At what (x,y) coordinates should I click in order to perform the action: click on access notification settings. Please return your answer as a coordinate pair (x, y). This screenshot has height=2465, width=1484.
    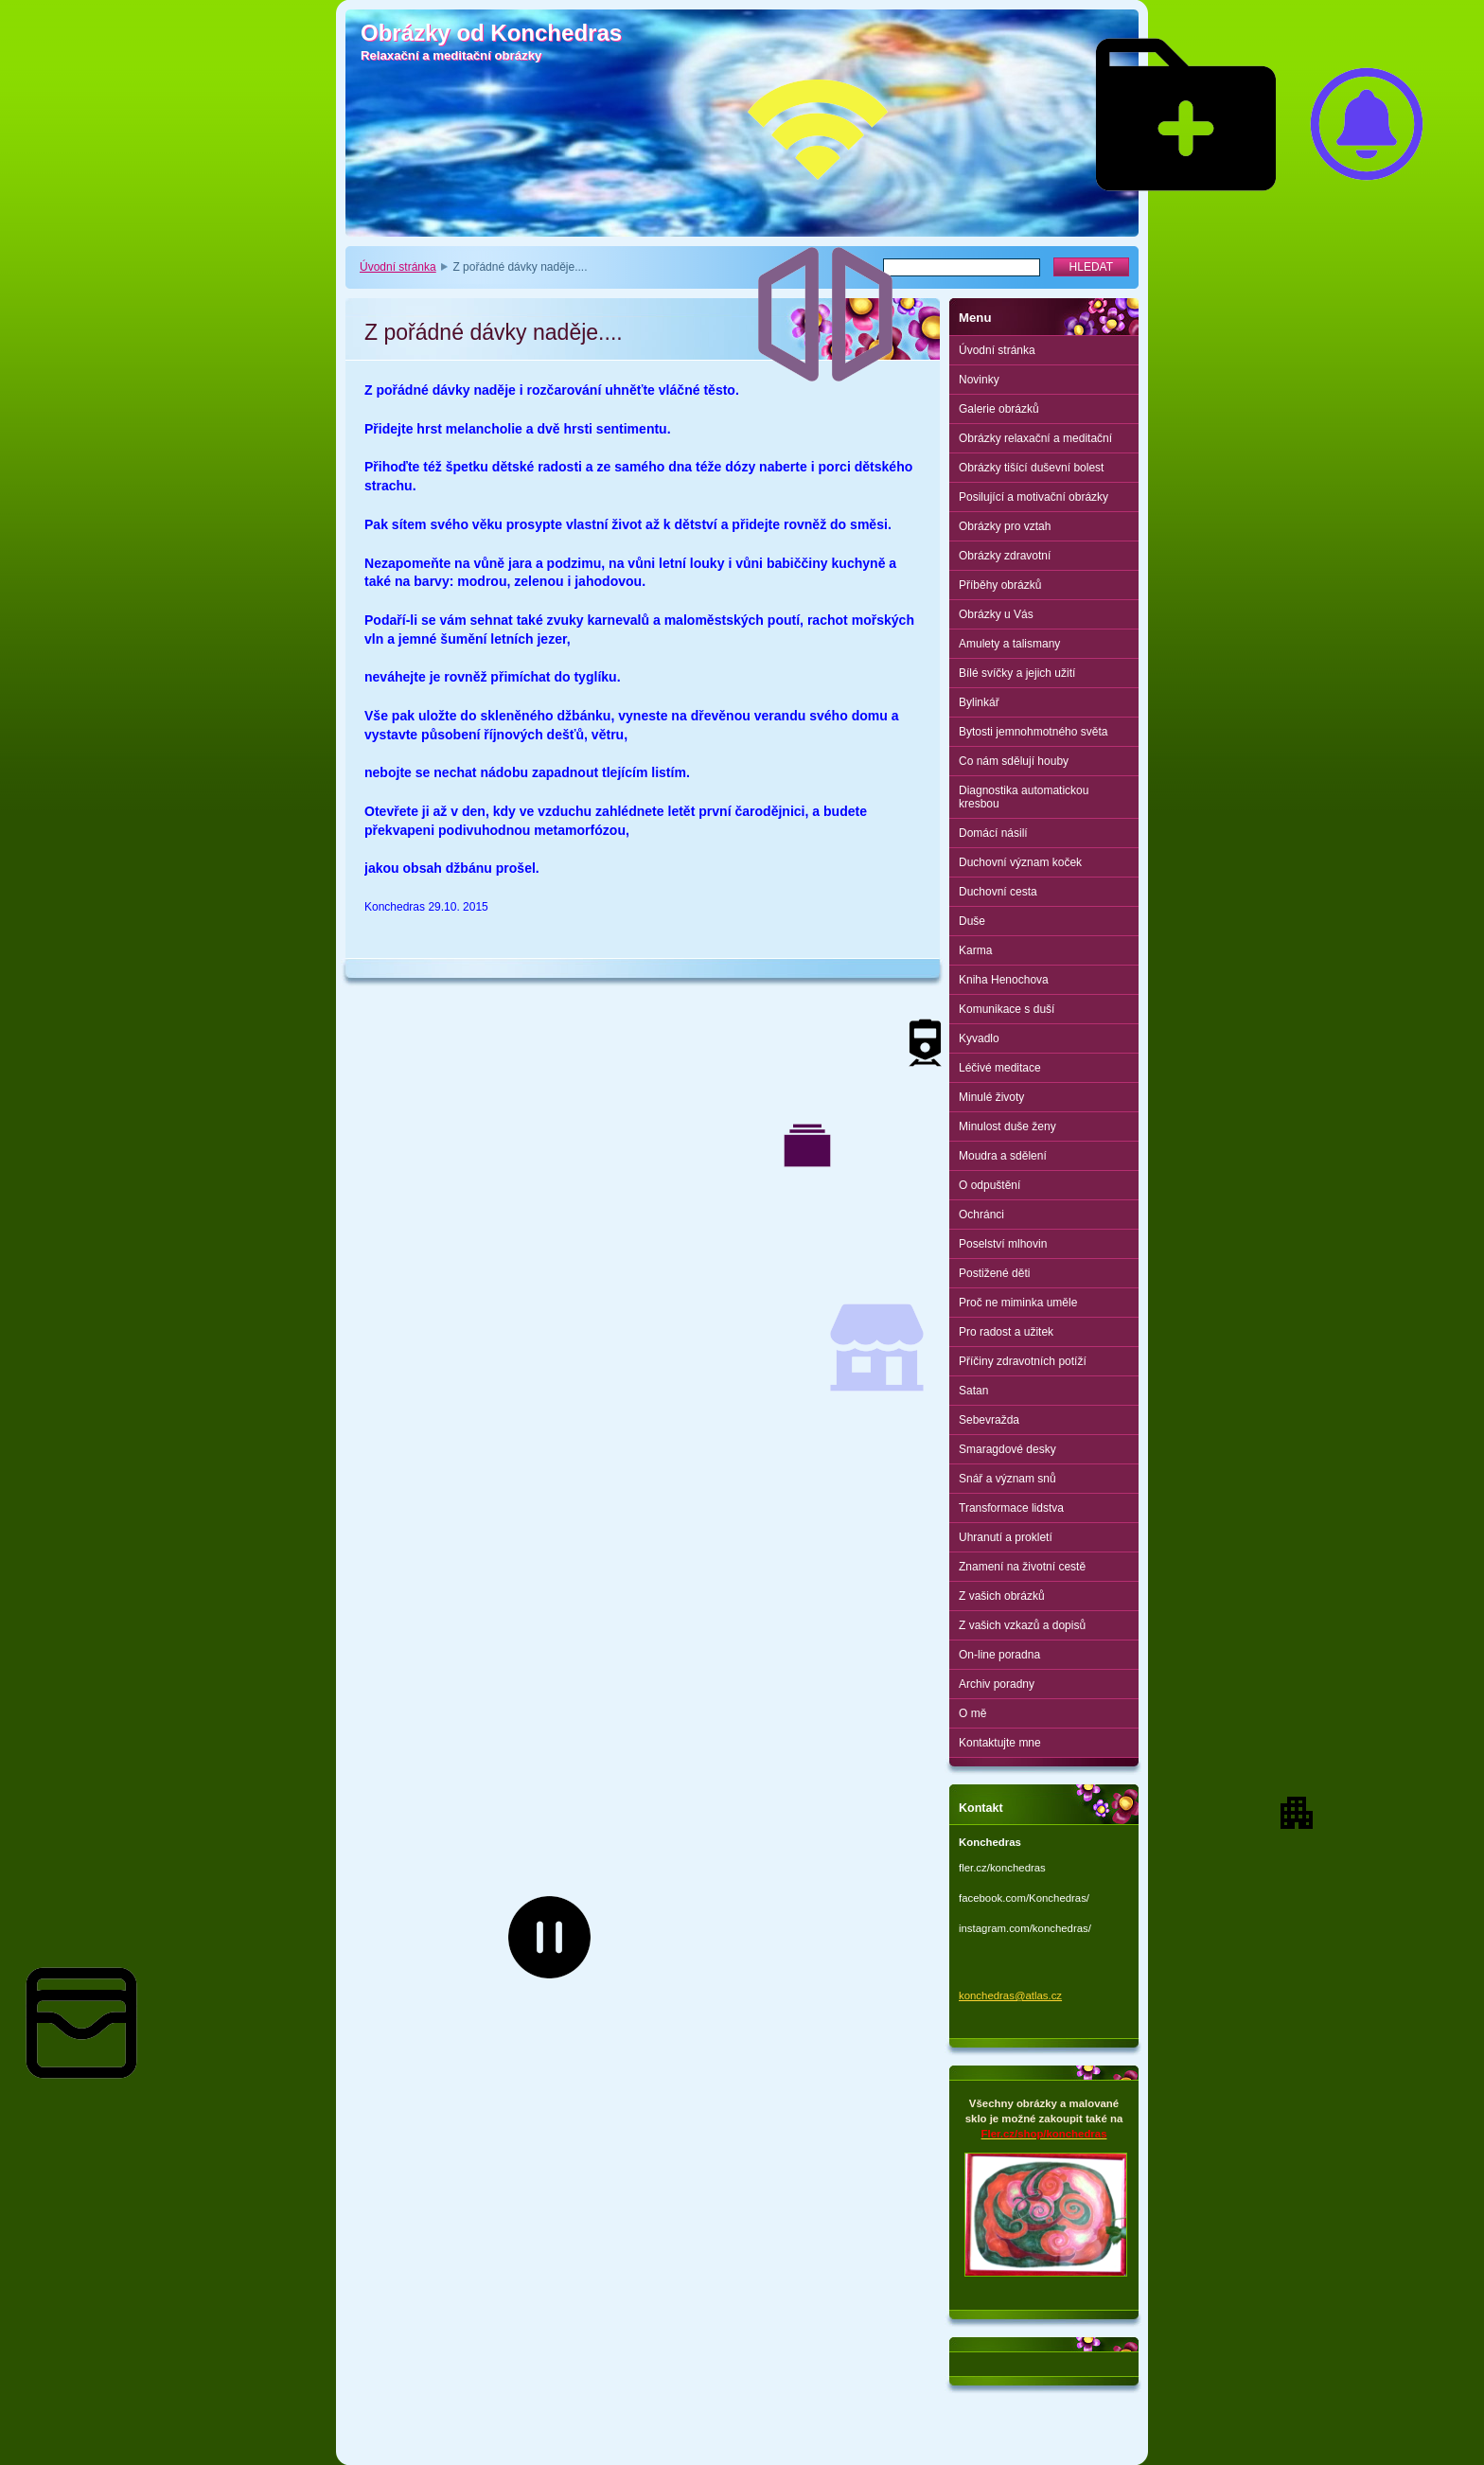
    Looking at the image, I should click on (1367, 124).